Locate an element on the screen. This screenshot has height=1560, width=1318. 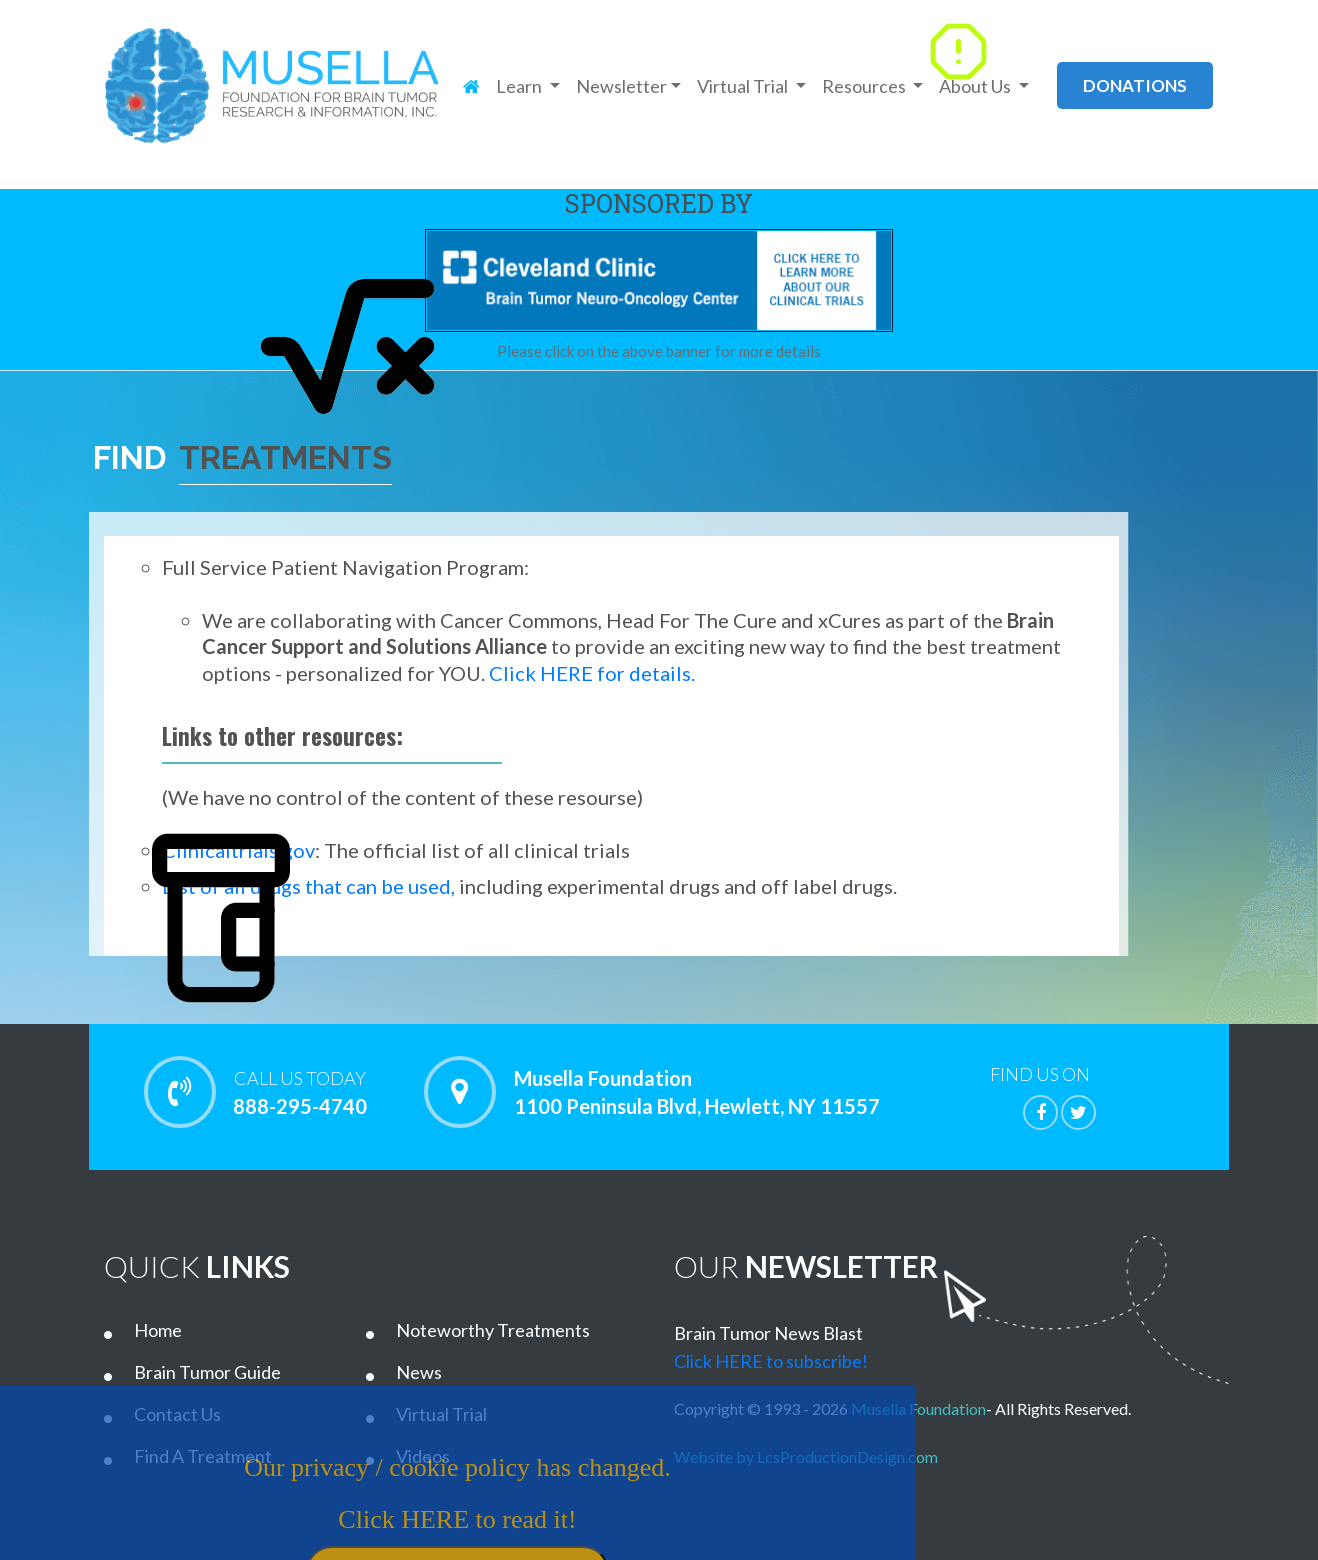
access mathematical functions or calculator is located at coordinates (347, 346).